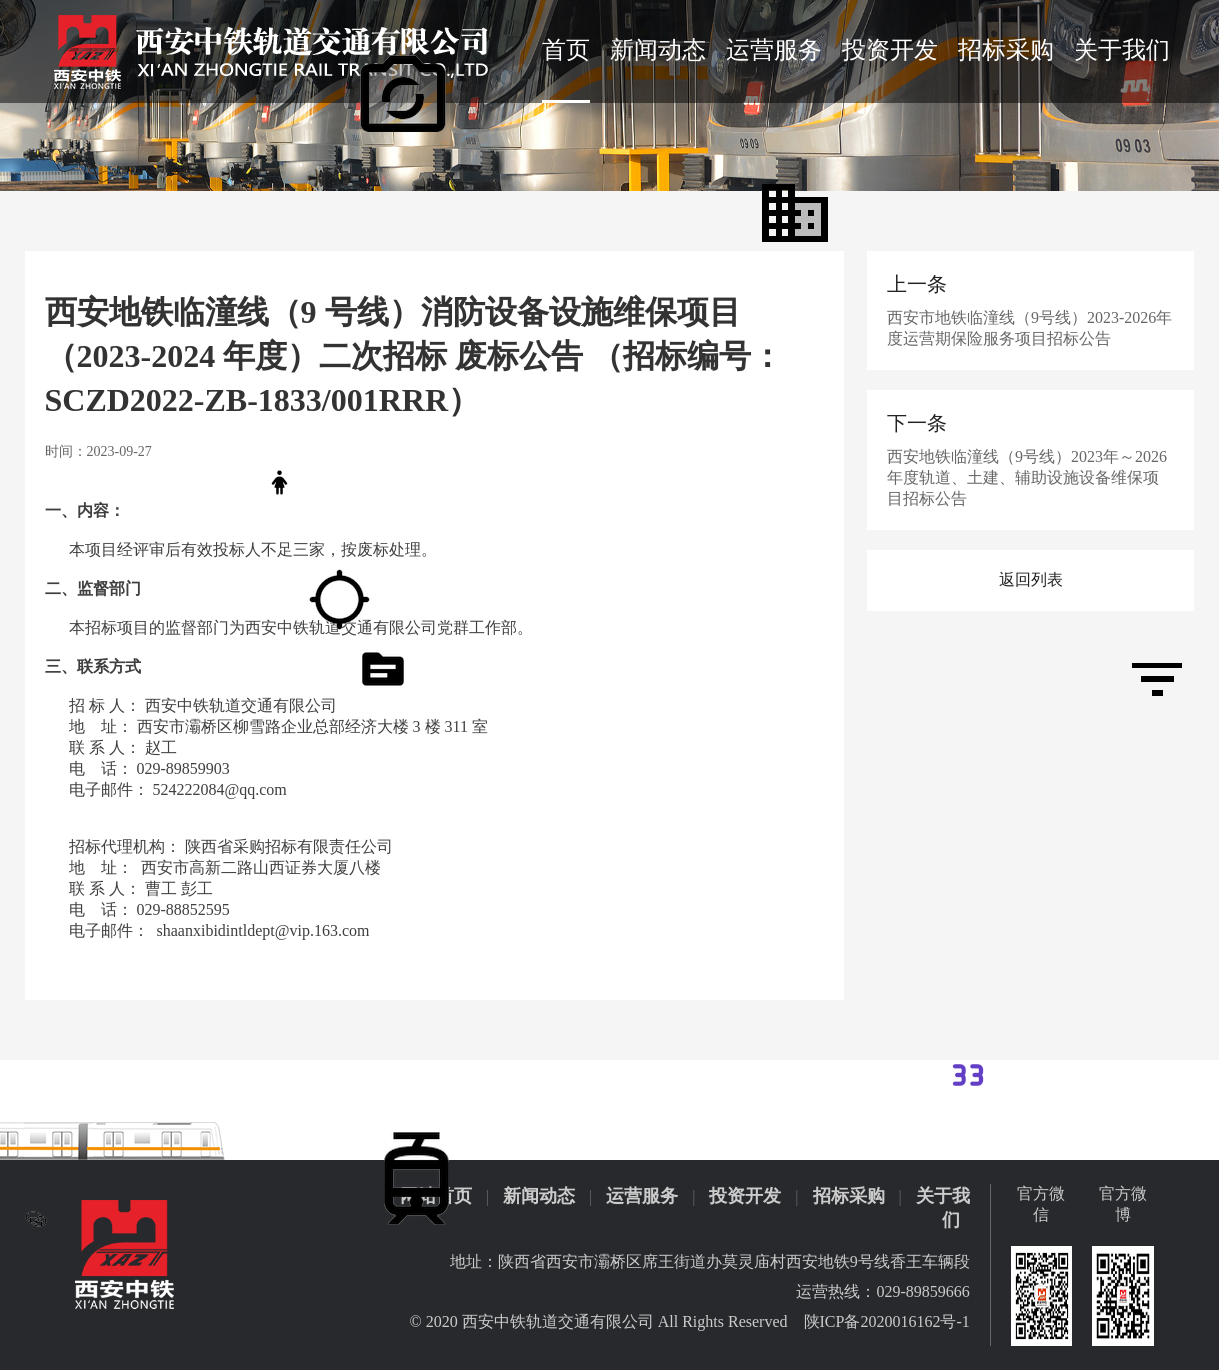  What do you see at coordinates (416, 1178) in the screenshot?
I see `view tram or light rail transit options` at bounding box center [416, 1178].